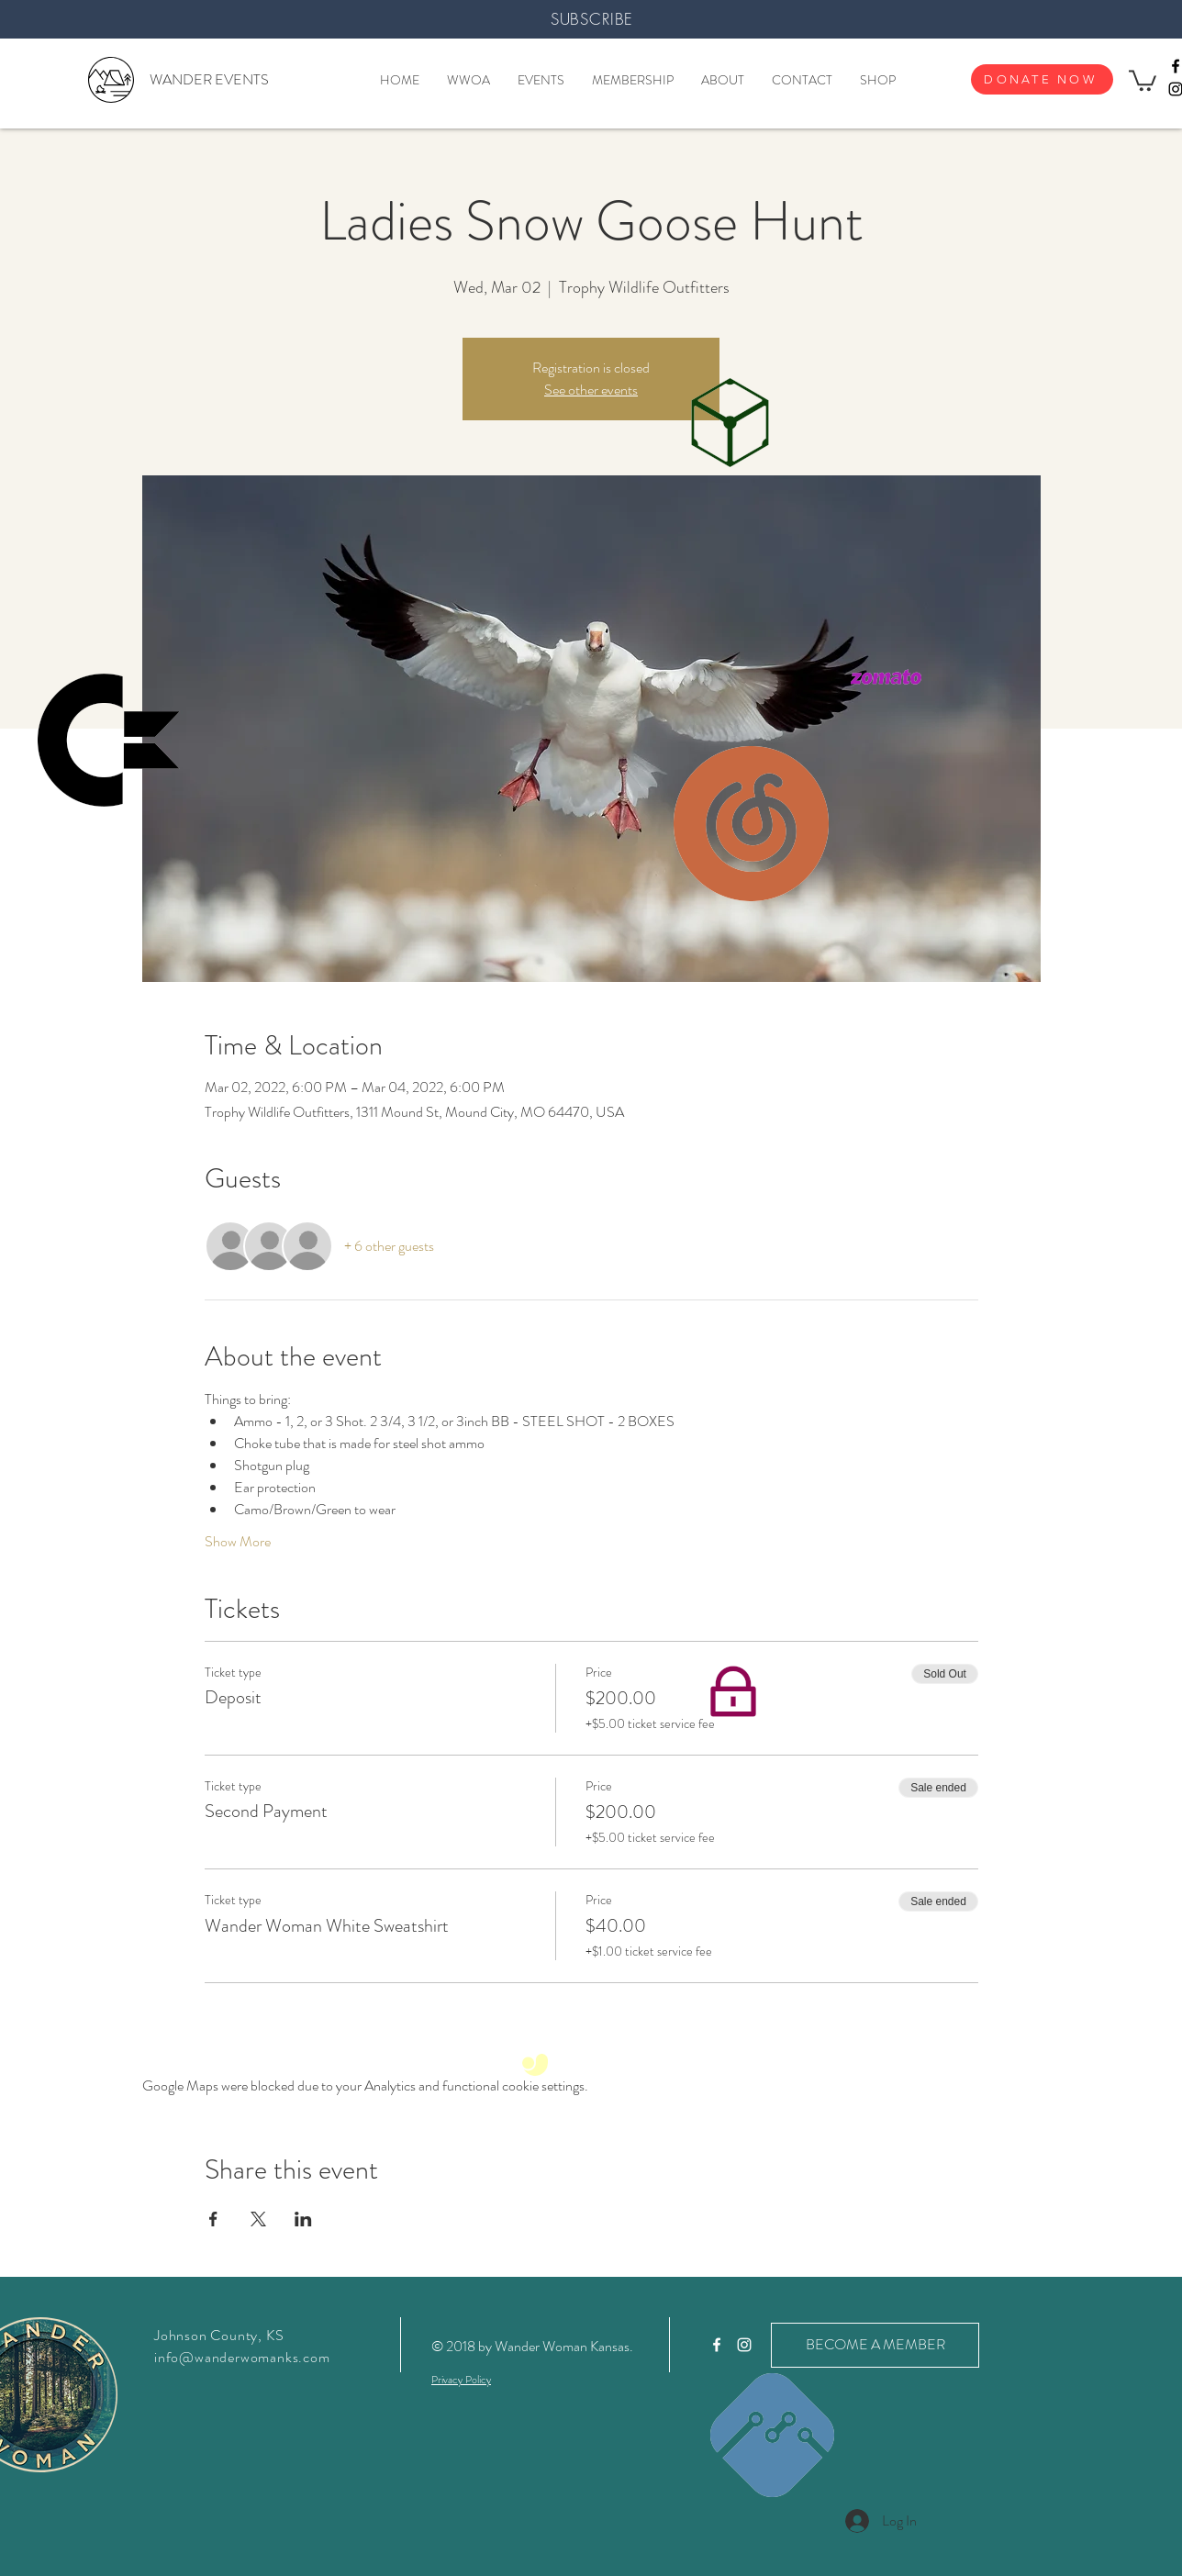 Image resolution: width=1182 pixels, height=2576 pixels. What do you see at coordinates (886, 676) in the screenshot?
I see `open the Zomato app for food delivery and restaurant discovery` at bounding box center [886, 676].